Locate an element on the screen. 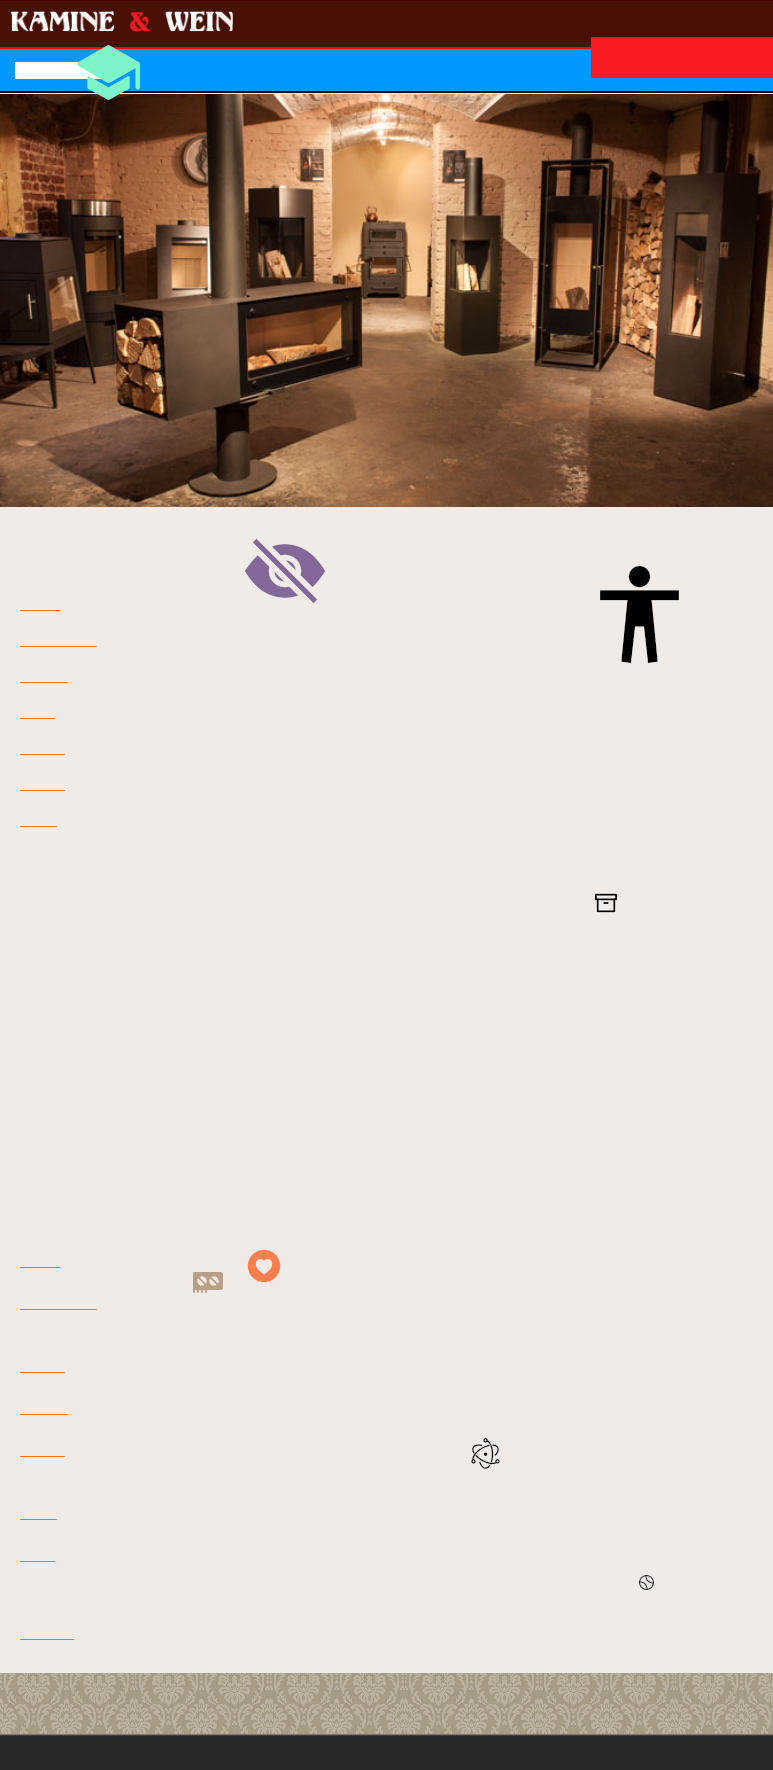 This screenshot has width=773, height=1770. access tennis or racquet sports features is located at coordinates (646, 1582).